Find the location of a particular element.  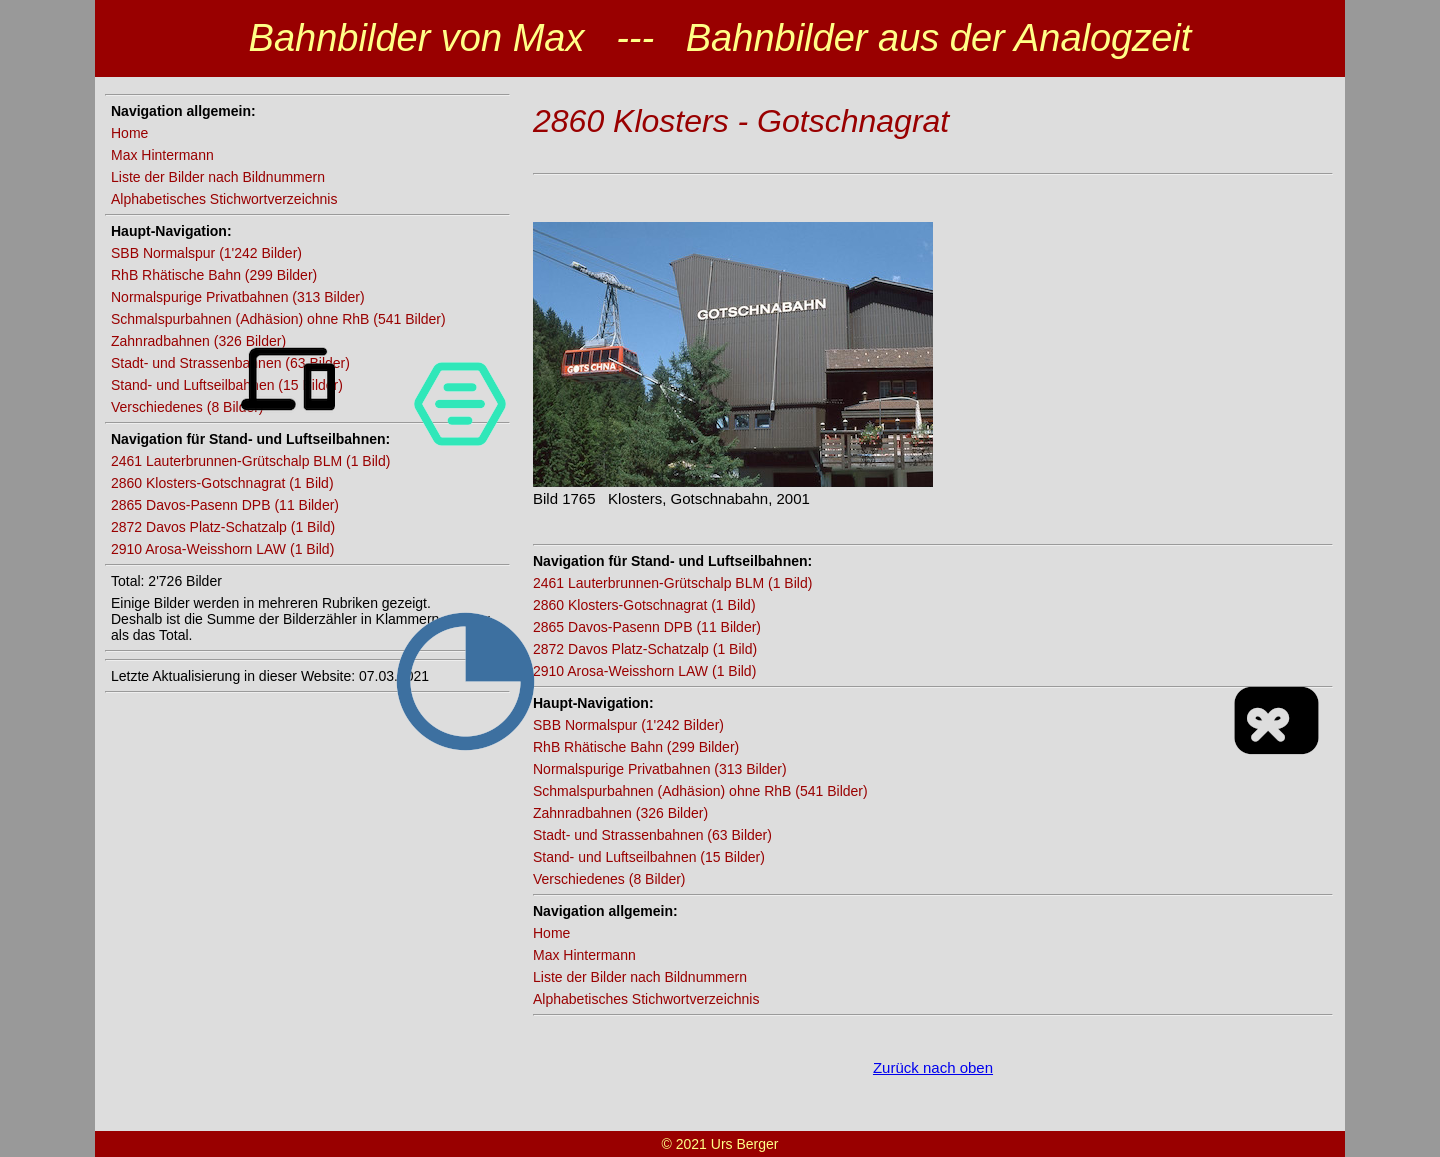

indicates 25% progress or completion is located at coordinates (465, 681).